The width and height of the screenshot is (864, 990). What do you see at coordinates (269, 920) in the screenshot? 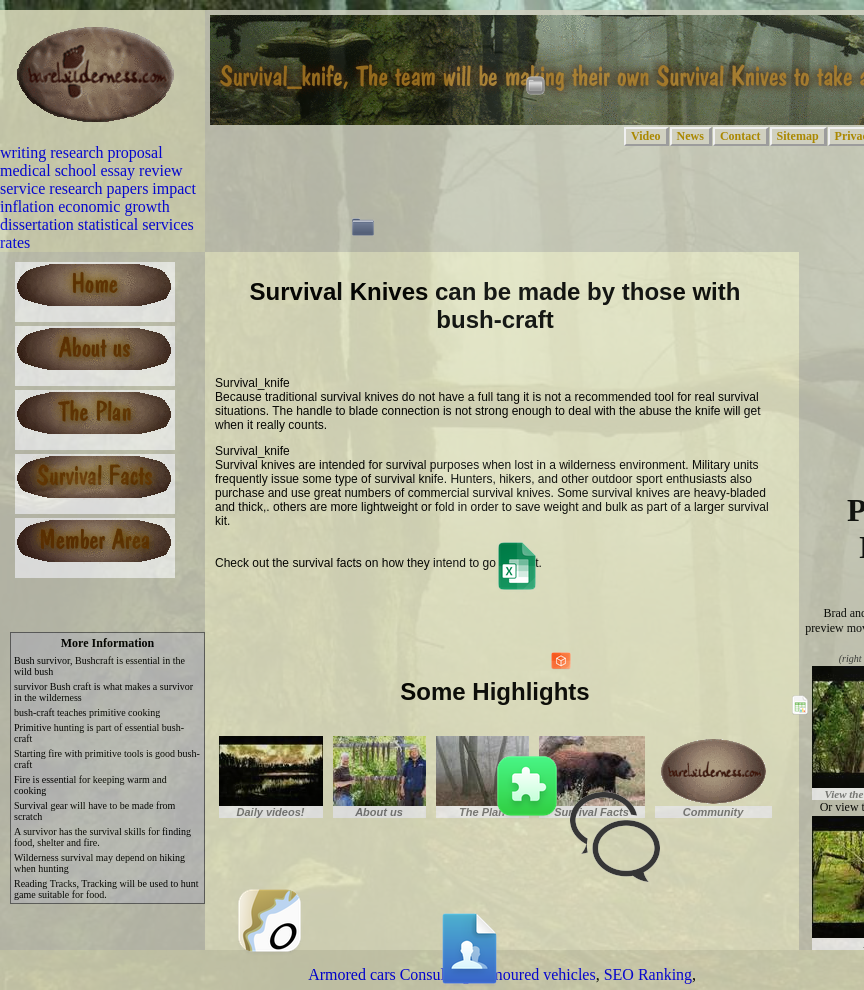
I see `open opencpn marine navigation app` at bounding box center [269, 920].